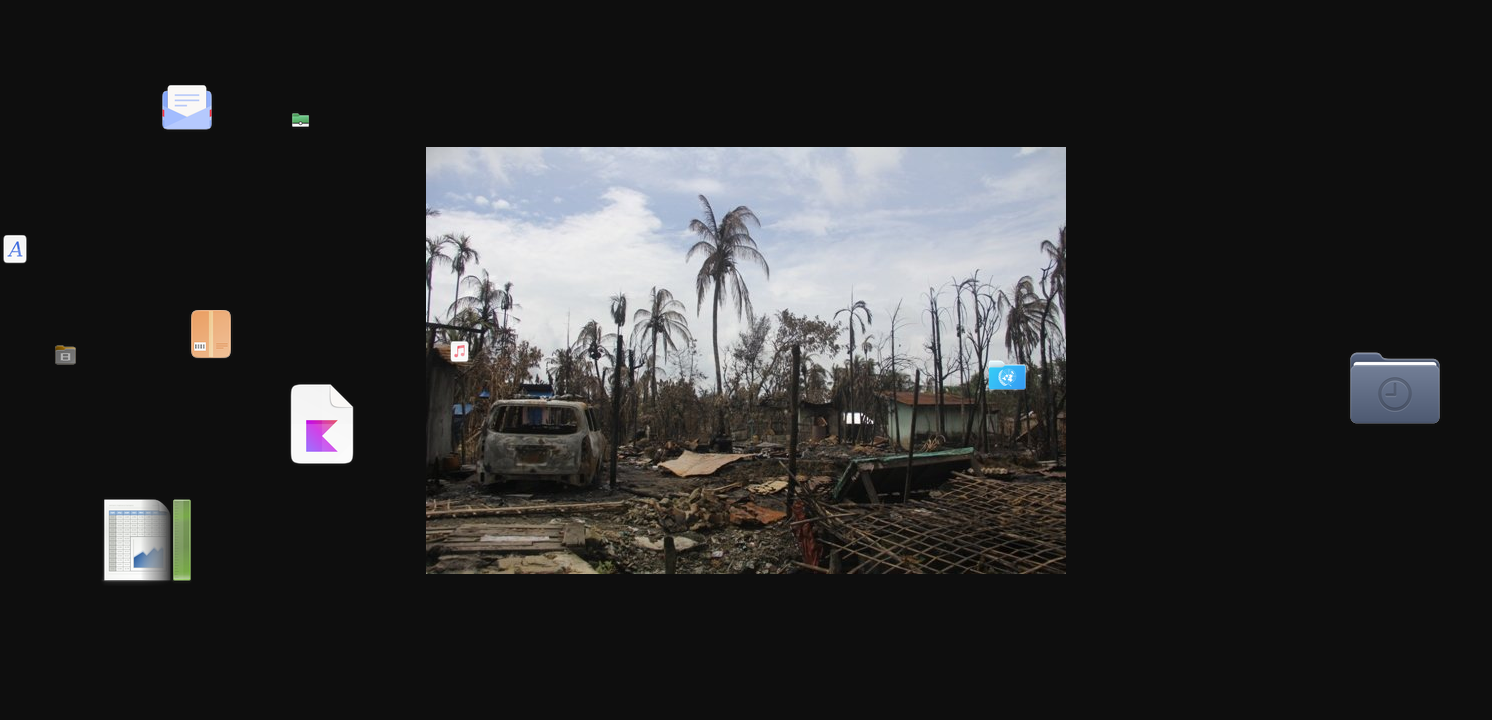 Image resolution: width=1492 pixels, height=720 pixels. What do you see at coordinates (1007, 376) in the screenshot?
I see `open language learning resources folder` at bounding box center [1007, 376].